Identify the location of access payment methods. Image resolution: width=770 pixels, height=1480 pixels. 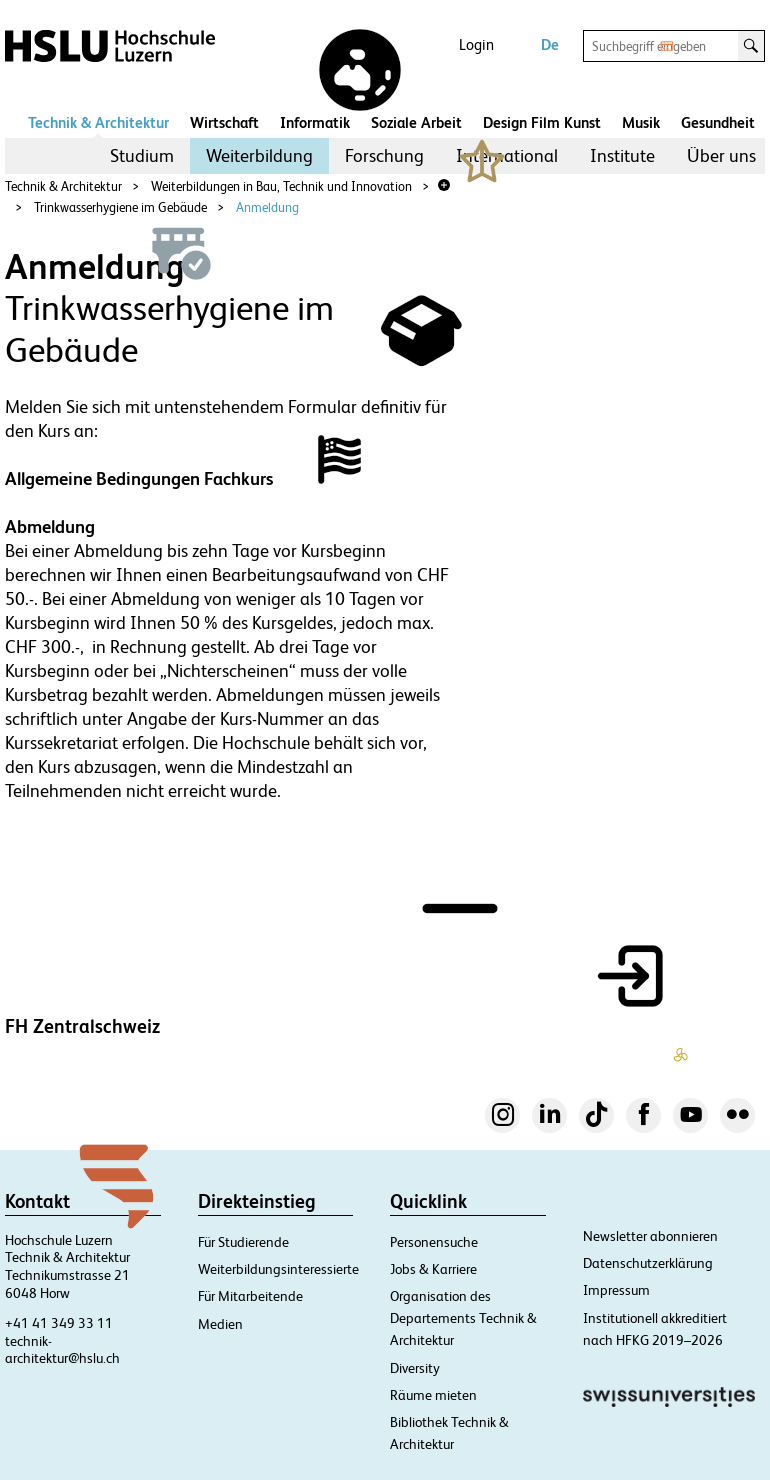
(667, 46).